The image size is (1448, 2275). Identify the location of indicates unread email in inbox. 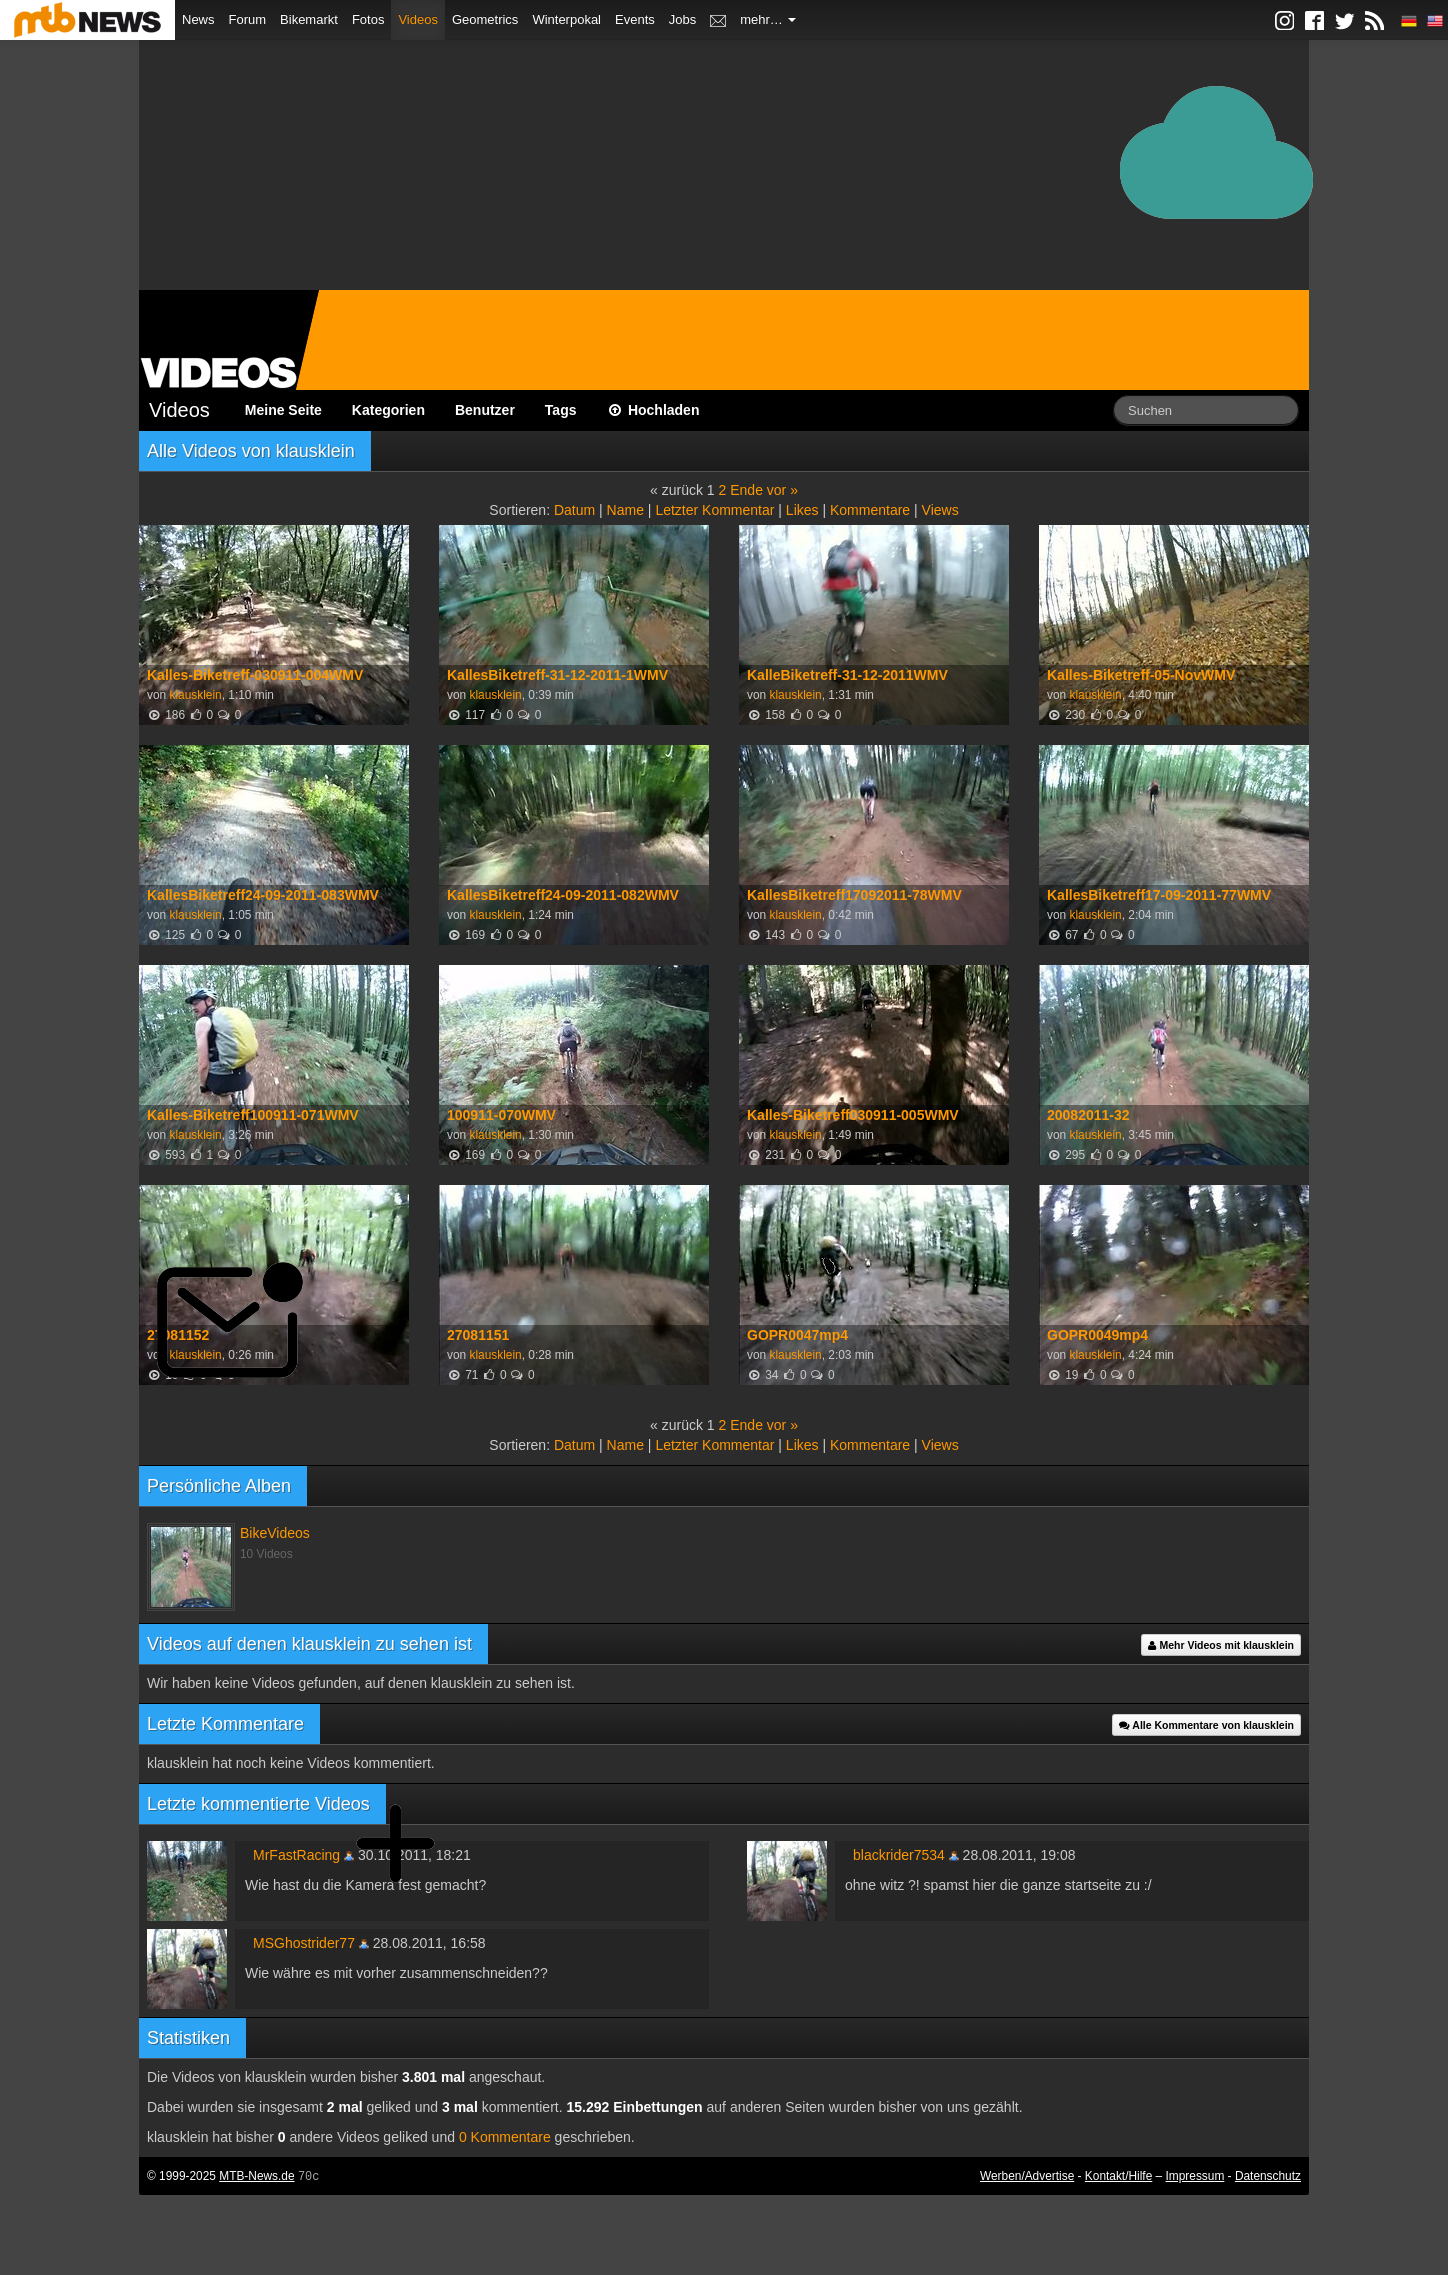
(227, 1322).